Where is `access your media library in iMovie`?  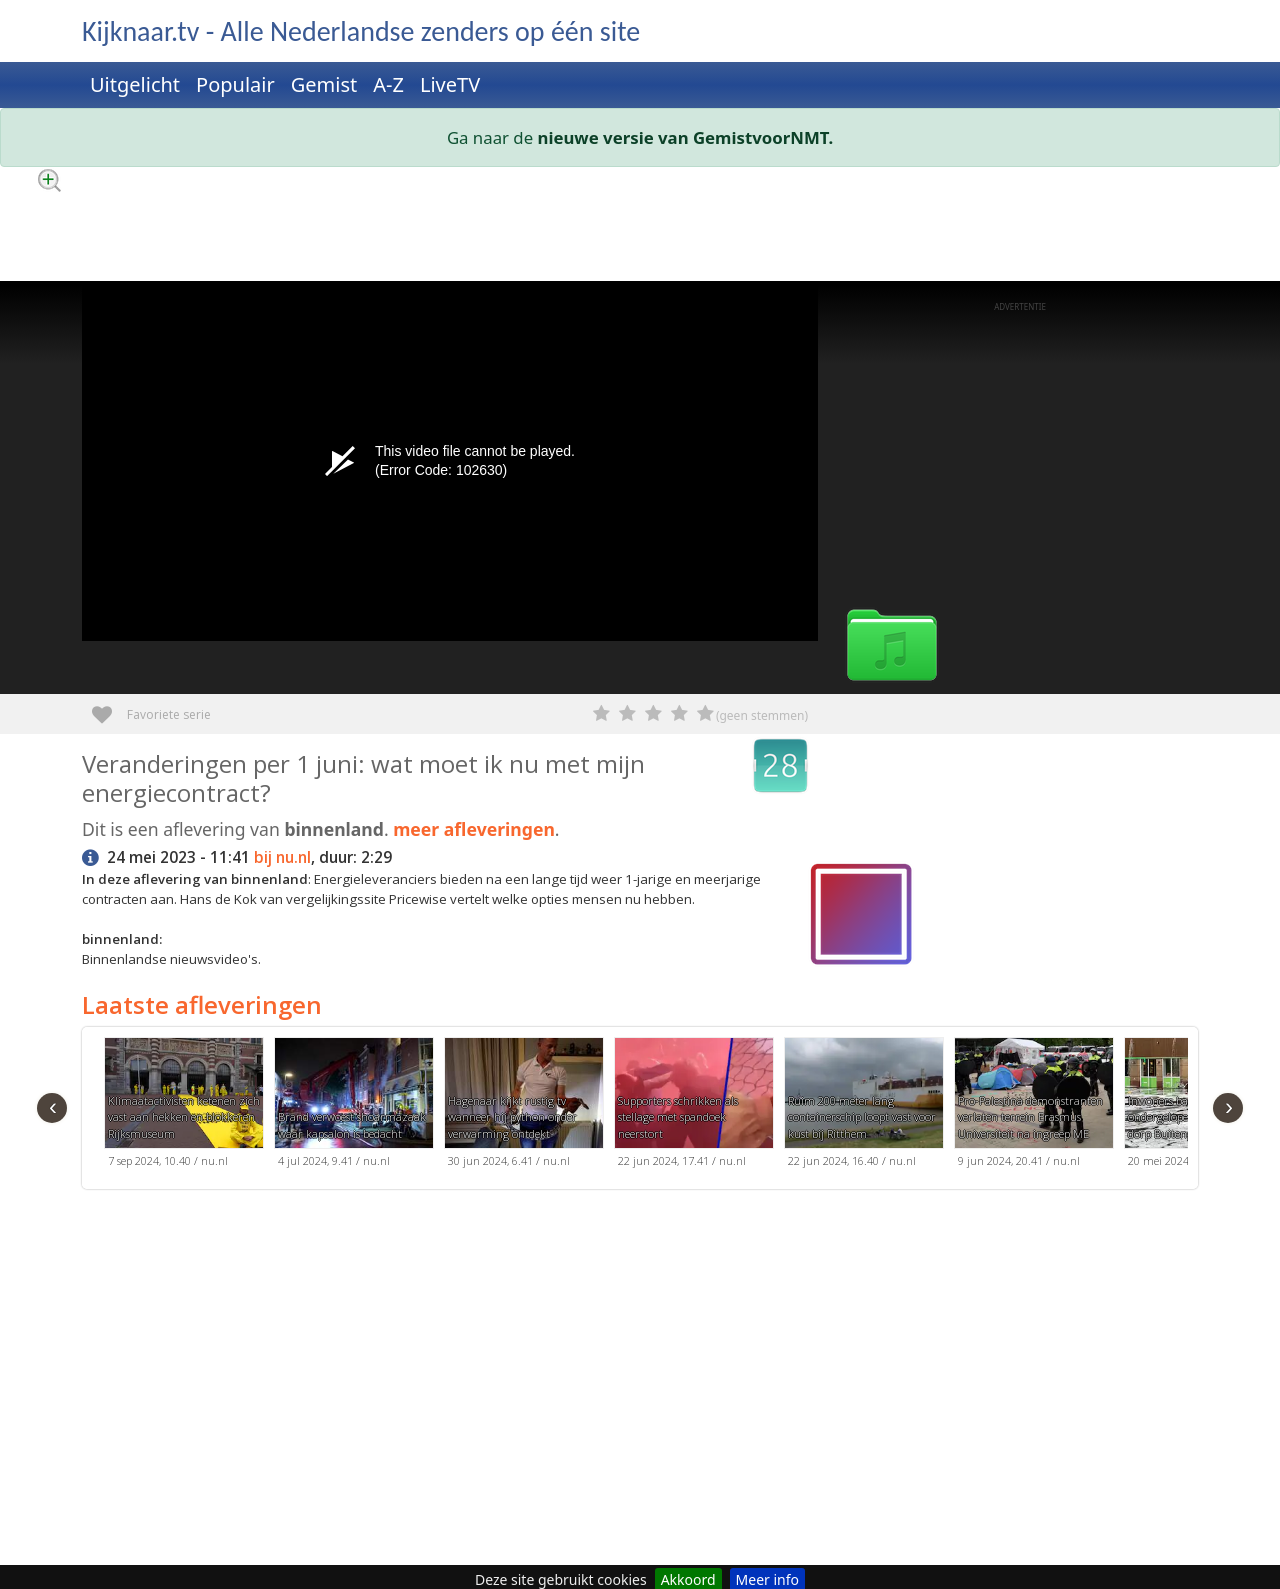 access your media library in iMovie is located at coordinates (861, 914).